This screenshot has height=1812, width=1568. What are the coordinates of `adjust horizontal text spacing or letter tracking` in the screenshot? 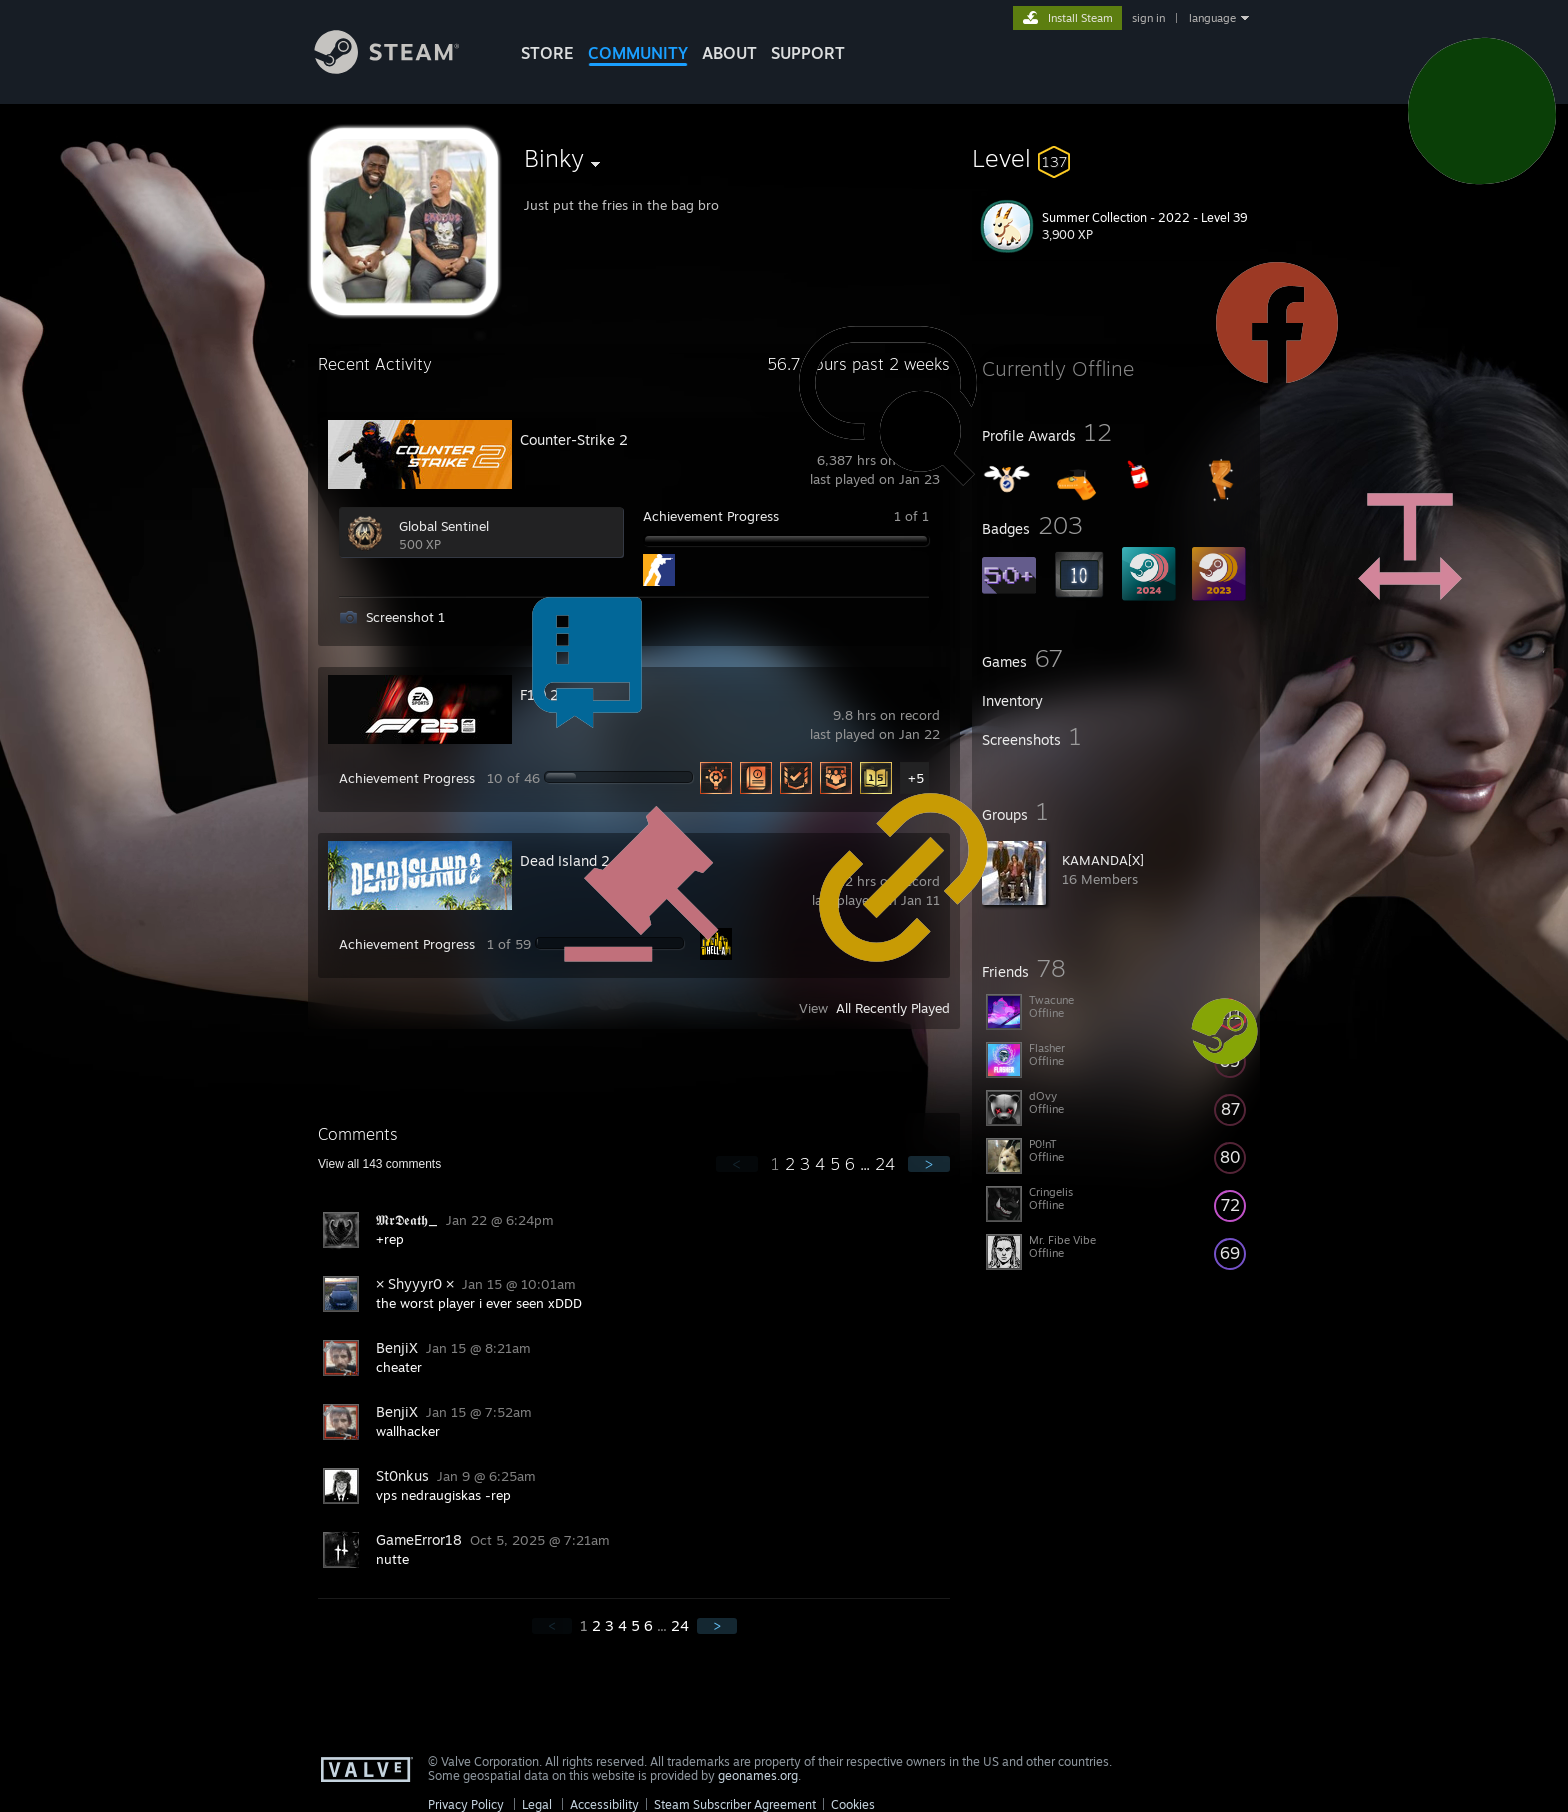 It's located at (1410, 542).